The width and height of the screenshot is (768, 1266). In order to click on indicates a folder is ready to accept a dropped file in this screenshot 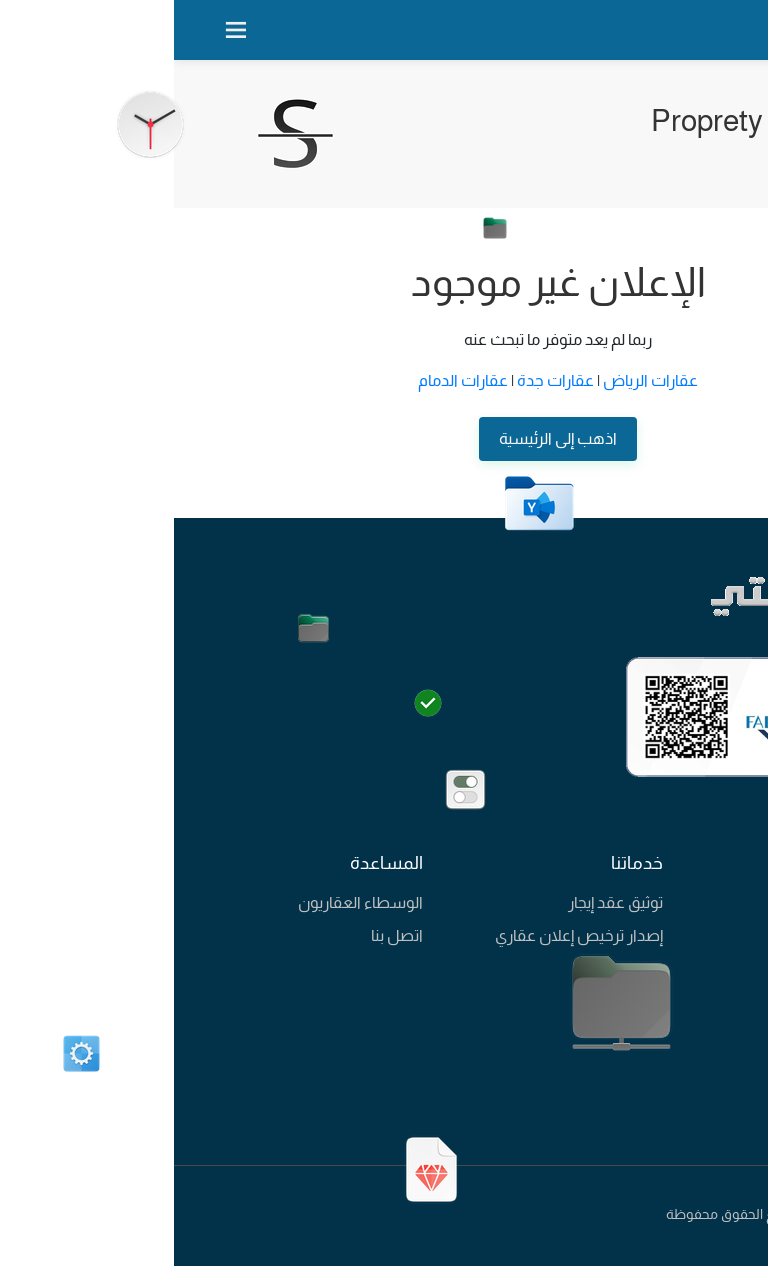, I will do `click(495, 228)`.